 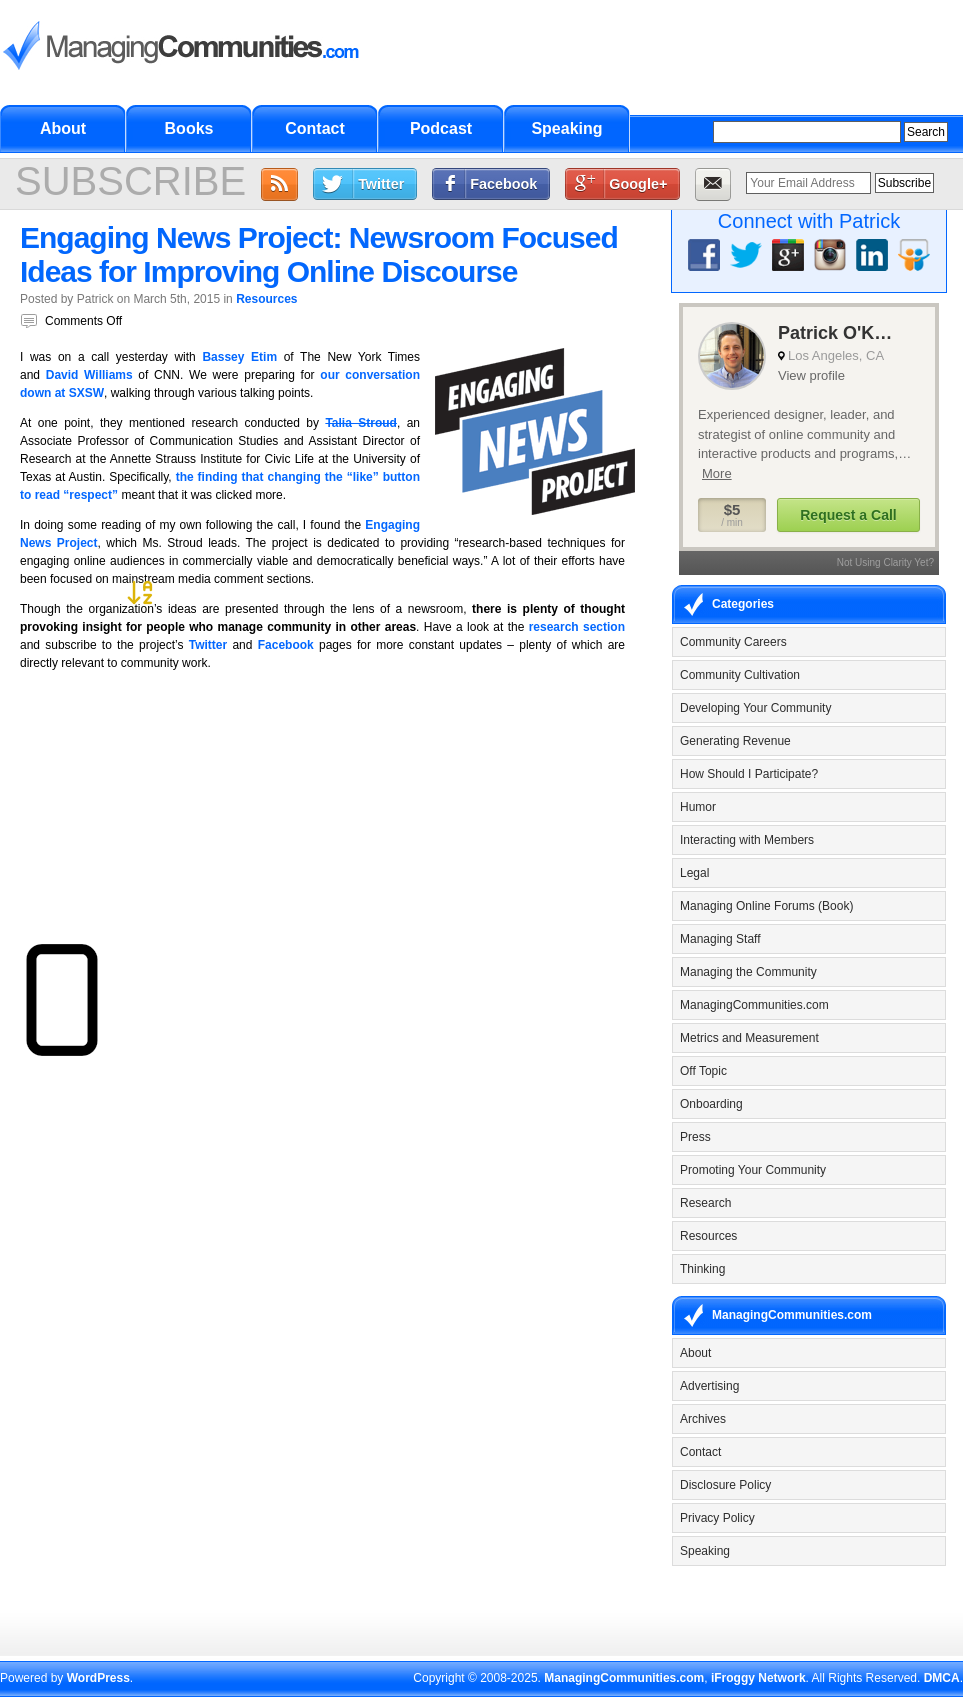 What do you see at coordinates (62, 1000) in the screenshot?
I see `represents a mobile device or smartphone` at bounding box center [62, 1000].